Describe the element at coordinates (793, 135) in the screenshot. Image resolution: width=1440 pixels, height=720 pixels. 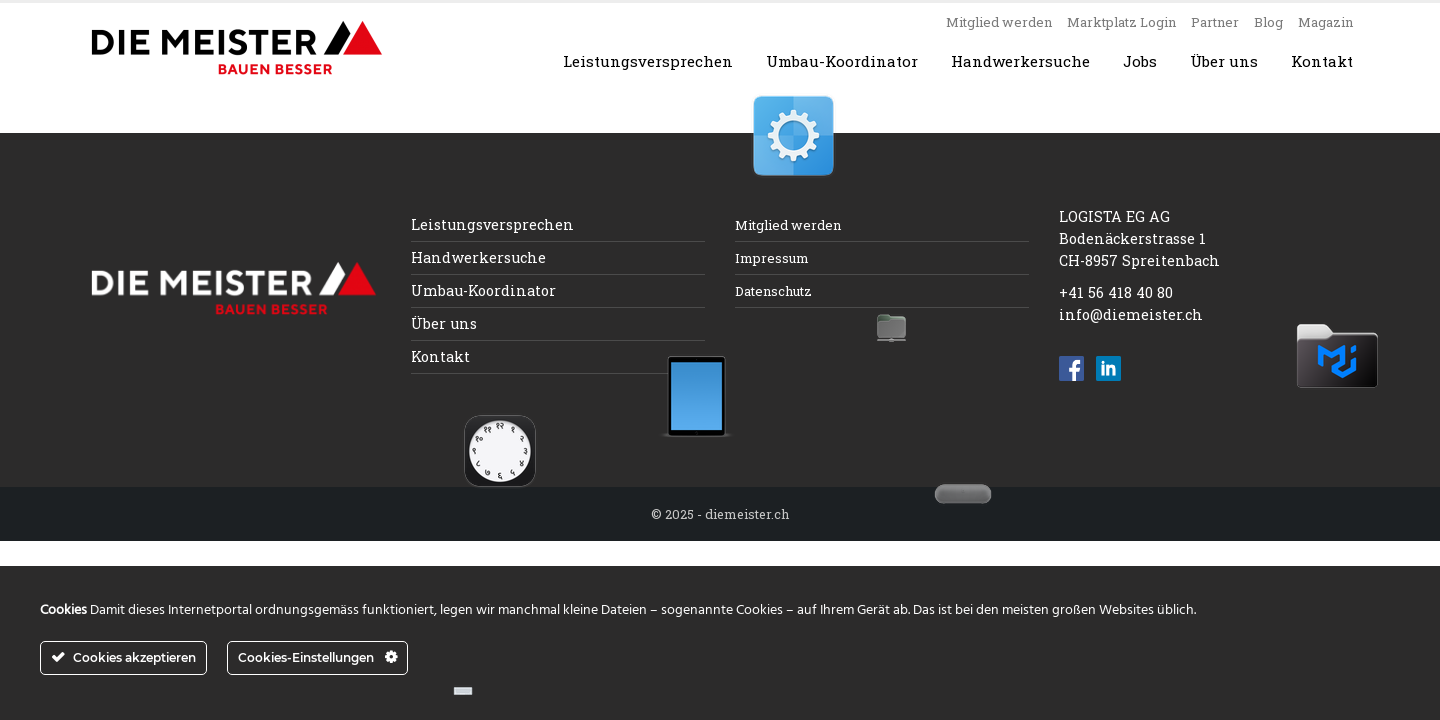
I see `windows installer package file` at that location.